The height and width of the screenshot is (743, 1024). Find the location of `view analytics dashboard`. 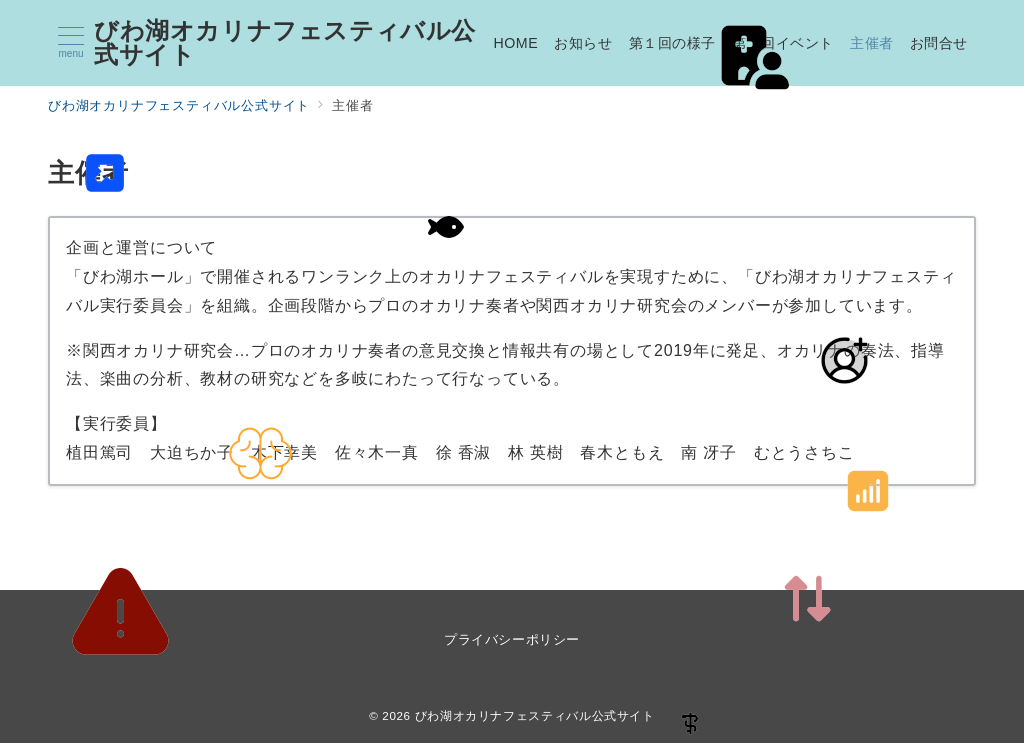

view analytics dashboard is located at coordinates (868, 491).